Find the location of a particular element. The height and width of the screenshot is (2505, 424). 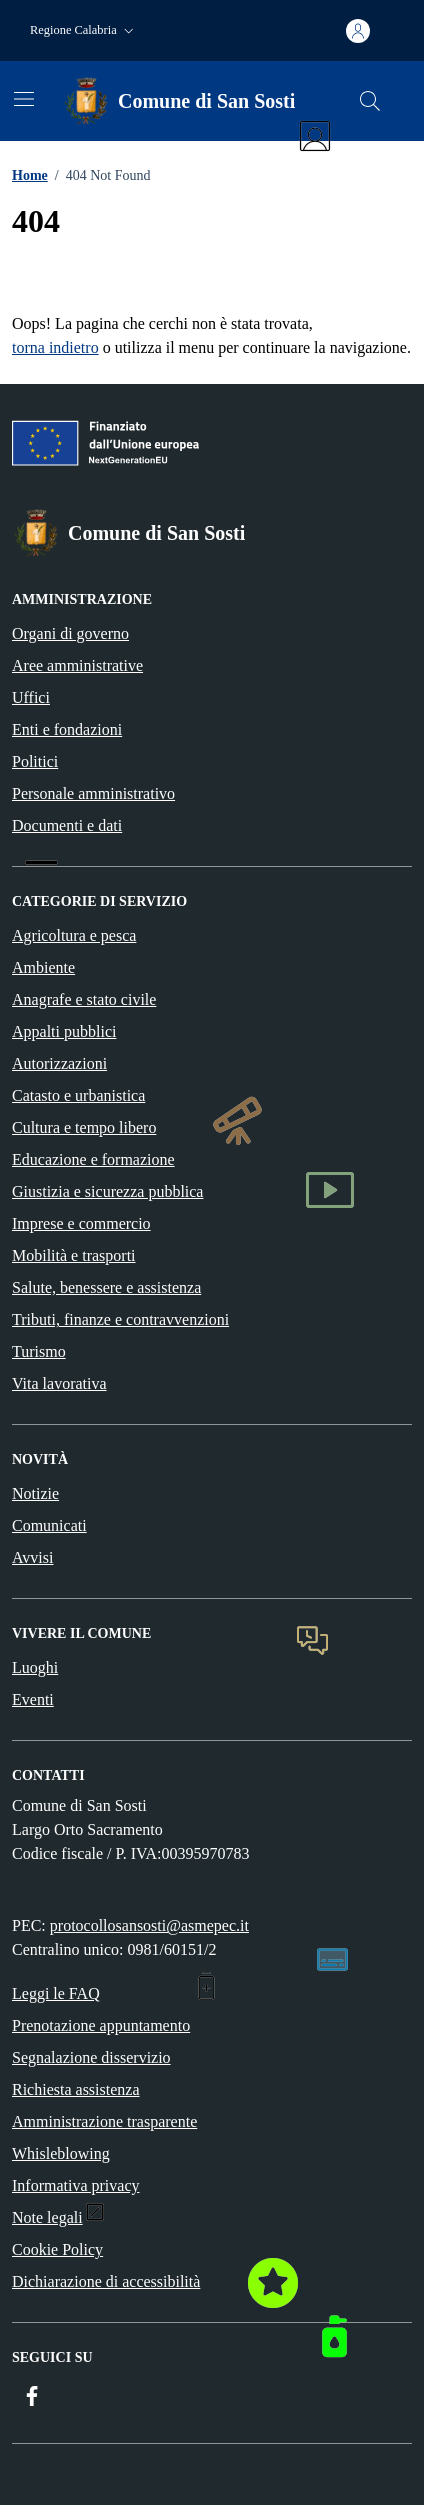

enable subtitles or closed captions is located at coordinates (332, 1959).